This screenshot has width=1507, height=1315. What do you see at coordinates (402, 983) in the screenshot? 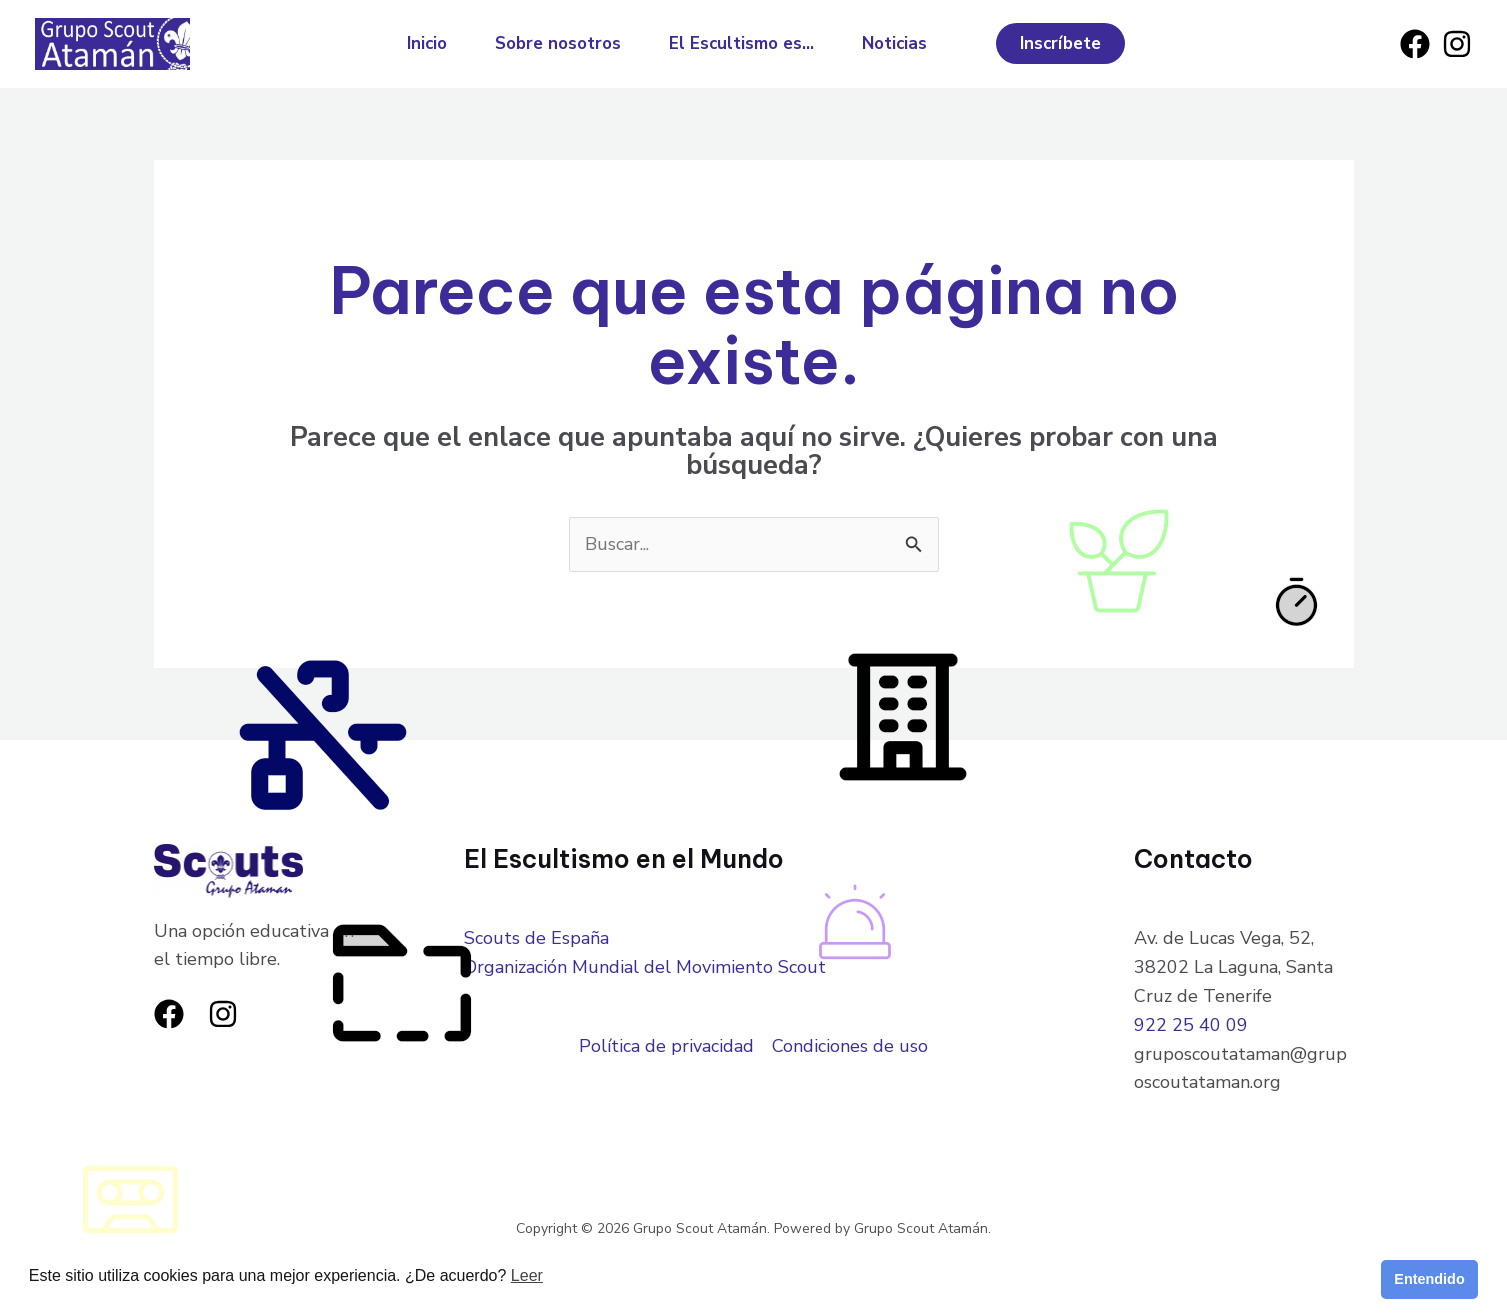
I see `create a new folder` at bounding box center [402, 983].